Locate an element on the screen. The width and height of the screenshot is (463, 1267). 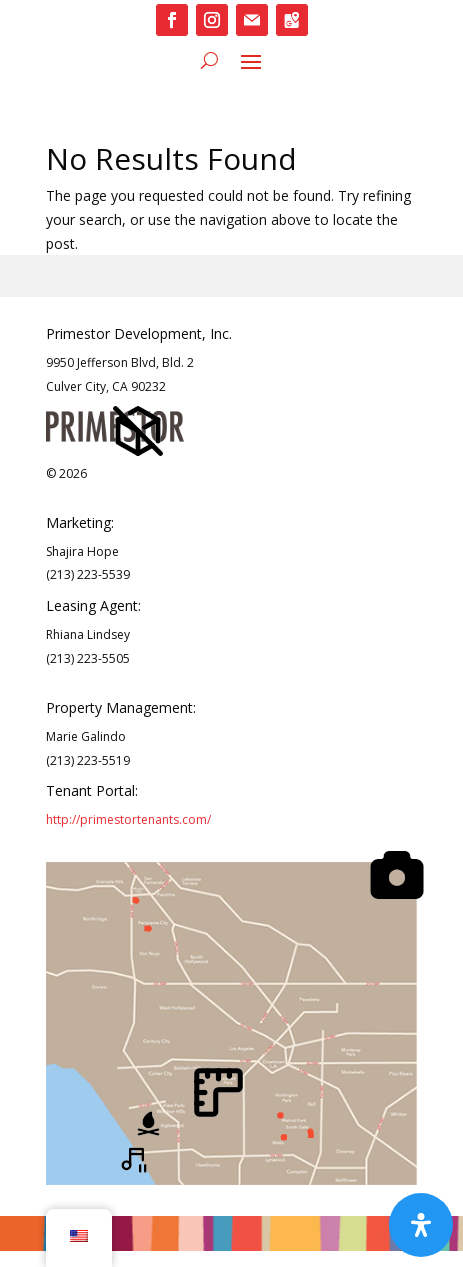
package or shipment unavailable is located at coordinates (138, 431).